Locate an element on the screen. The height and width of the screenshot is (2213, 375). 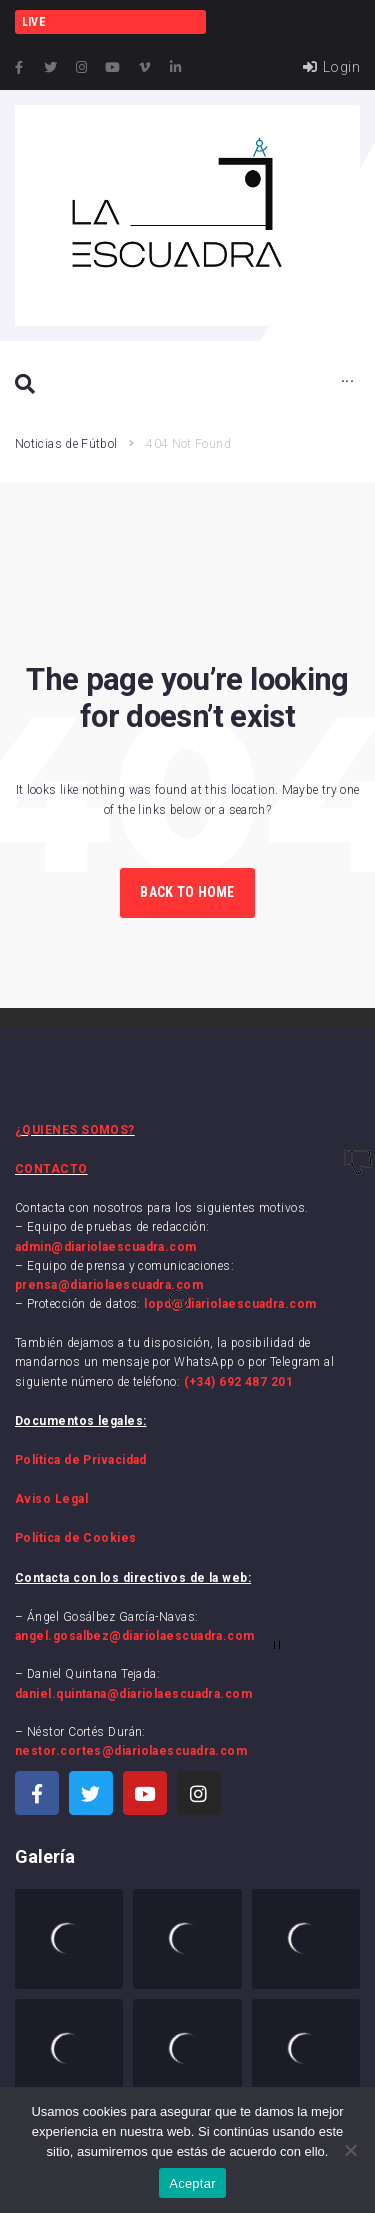
pause media playback is located at coordinates (277, 1645).